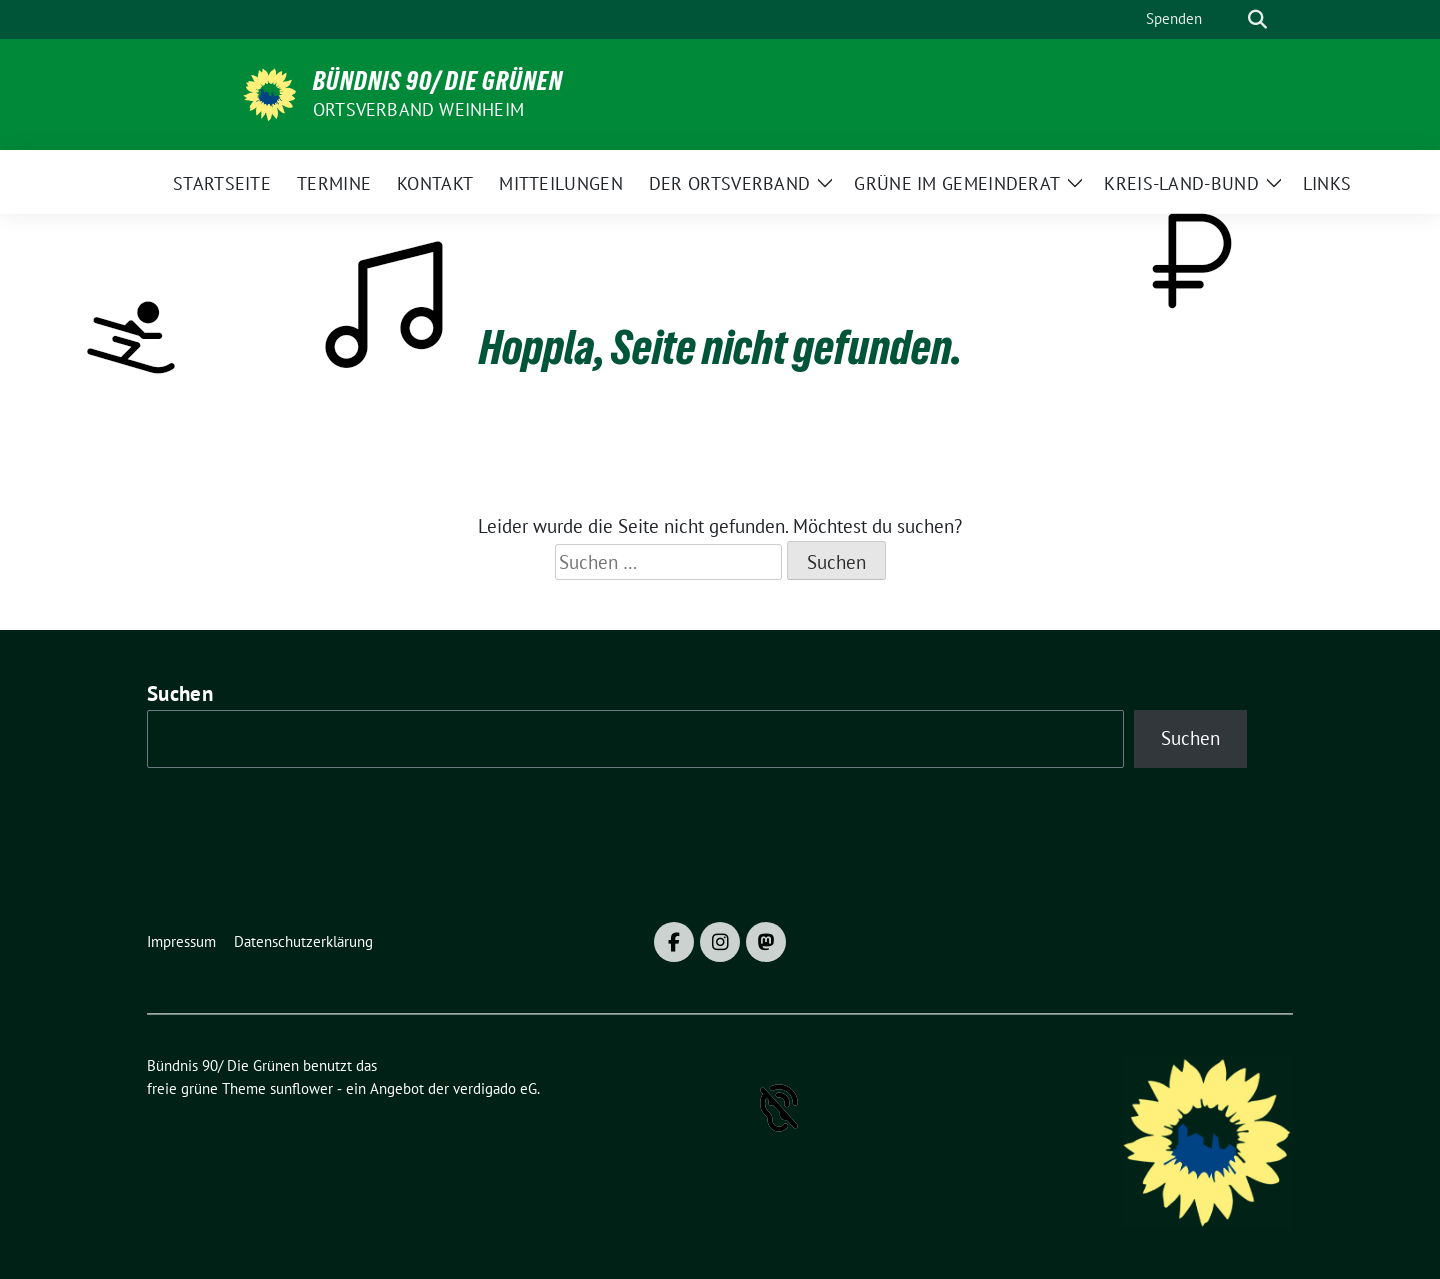 The image size is (1440, 1279). Describe the element at coordinates (391, 307) in the screenshot. I see `access music or audio player` at that location.